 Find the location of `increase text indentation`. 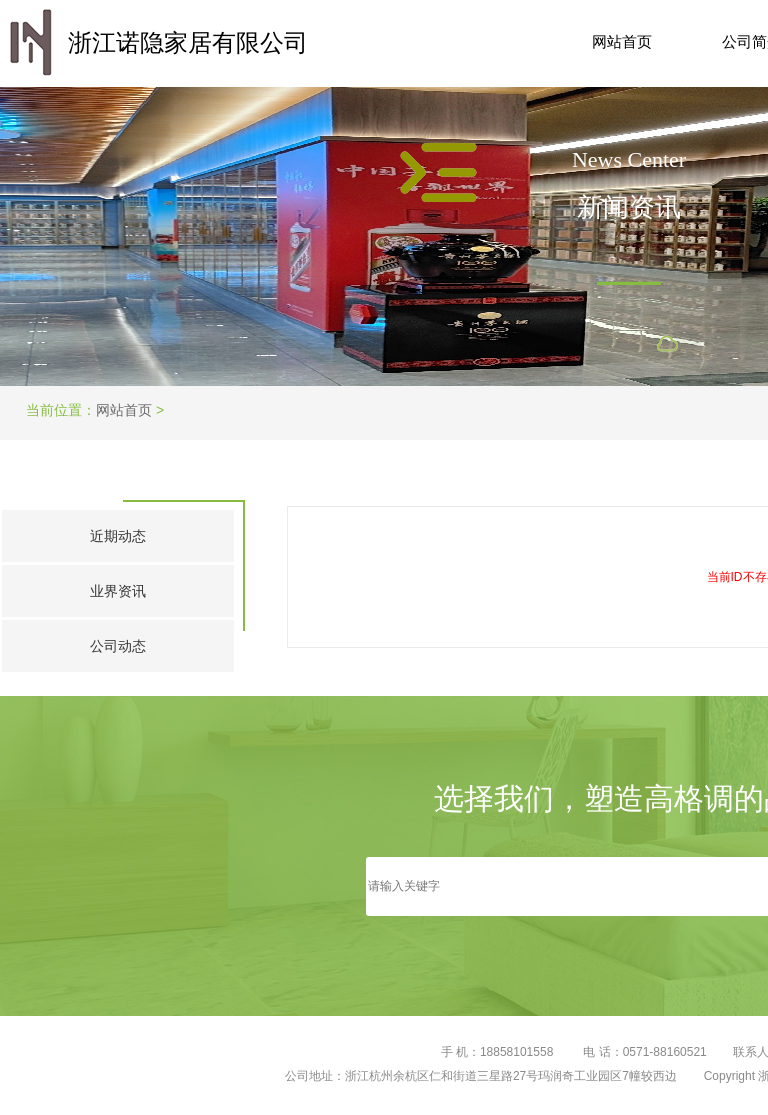

increase text indentation is located at coordinates (438, 172).